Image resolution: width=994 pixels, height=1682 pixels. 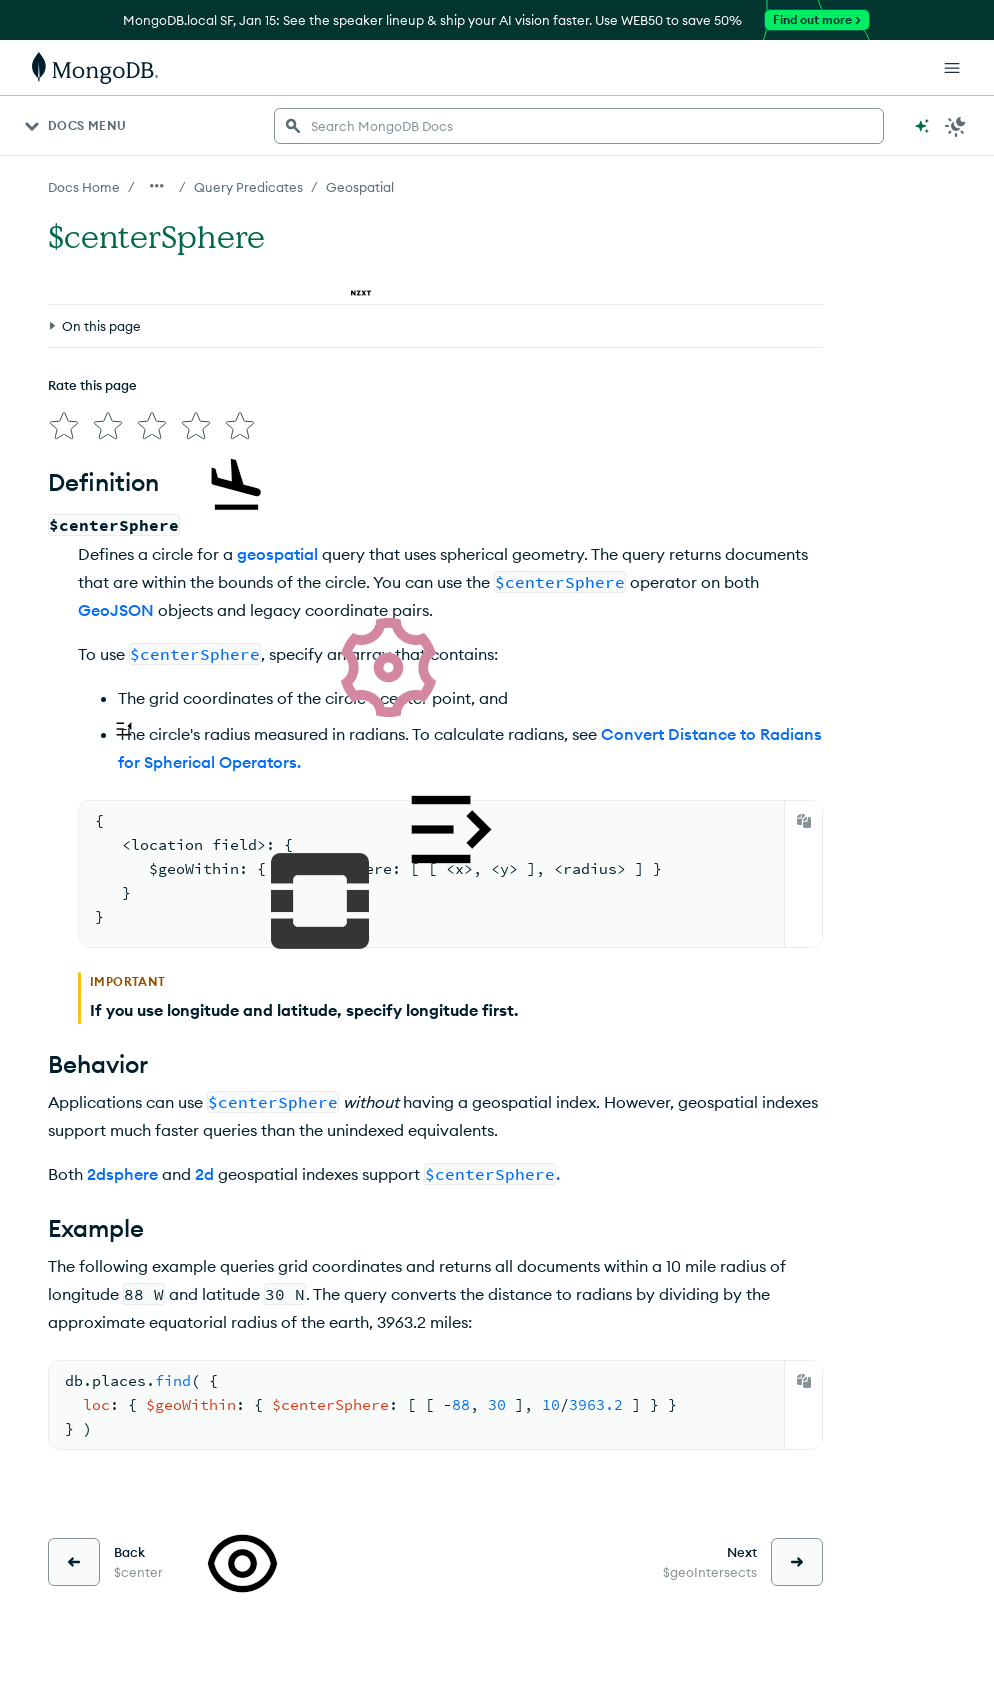 I want to click on expand a collapsed sidebar menu, so click(x=449, y=829).